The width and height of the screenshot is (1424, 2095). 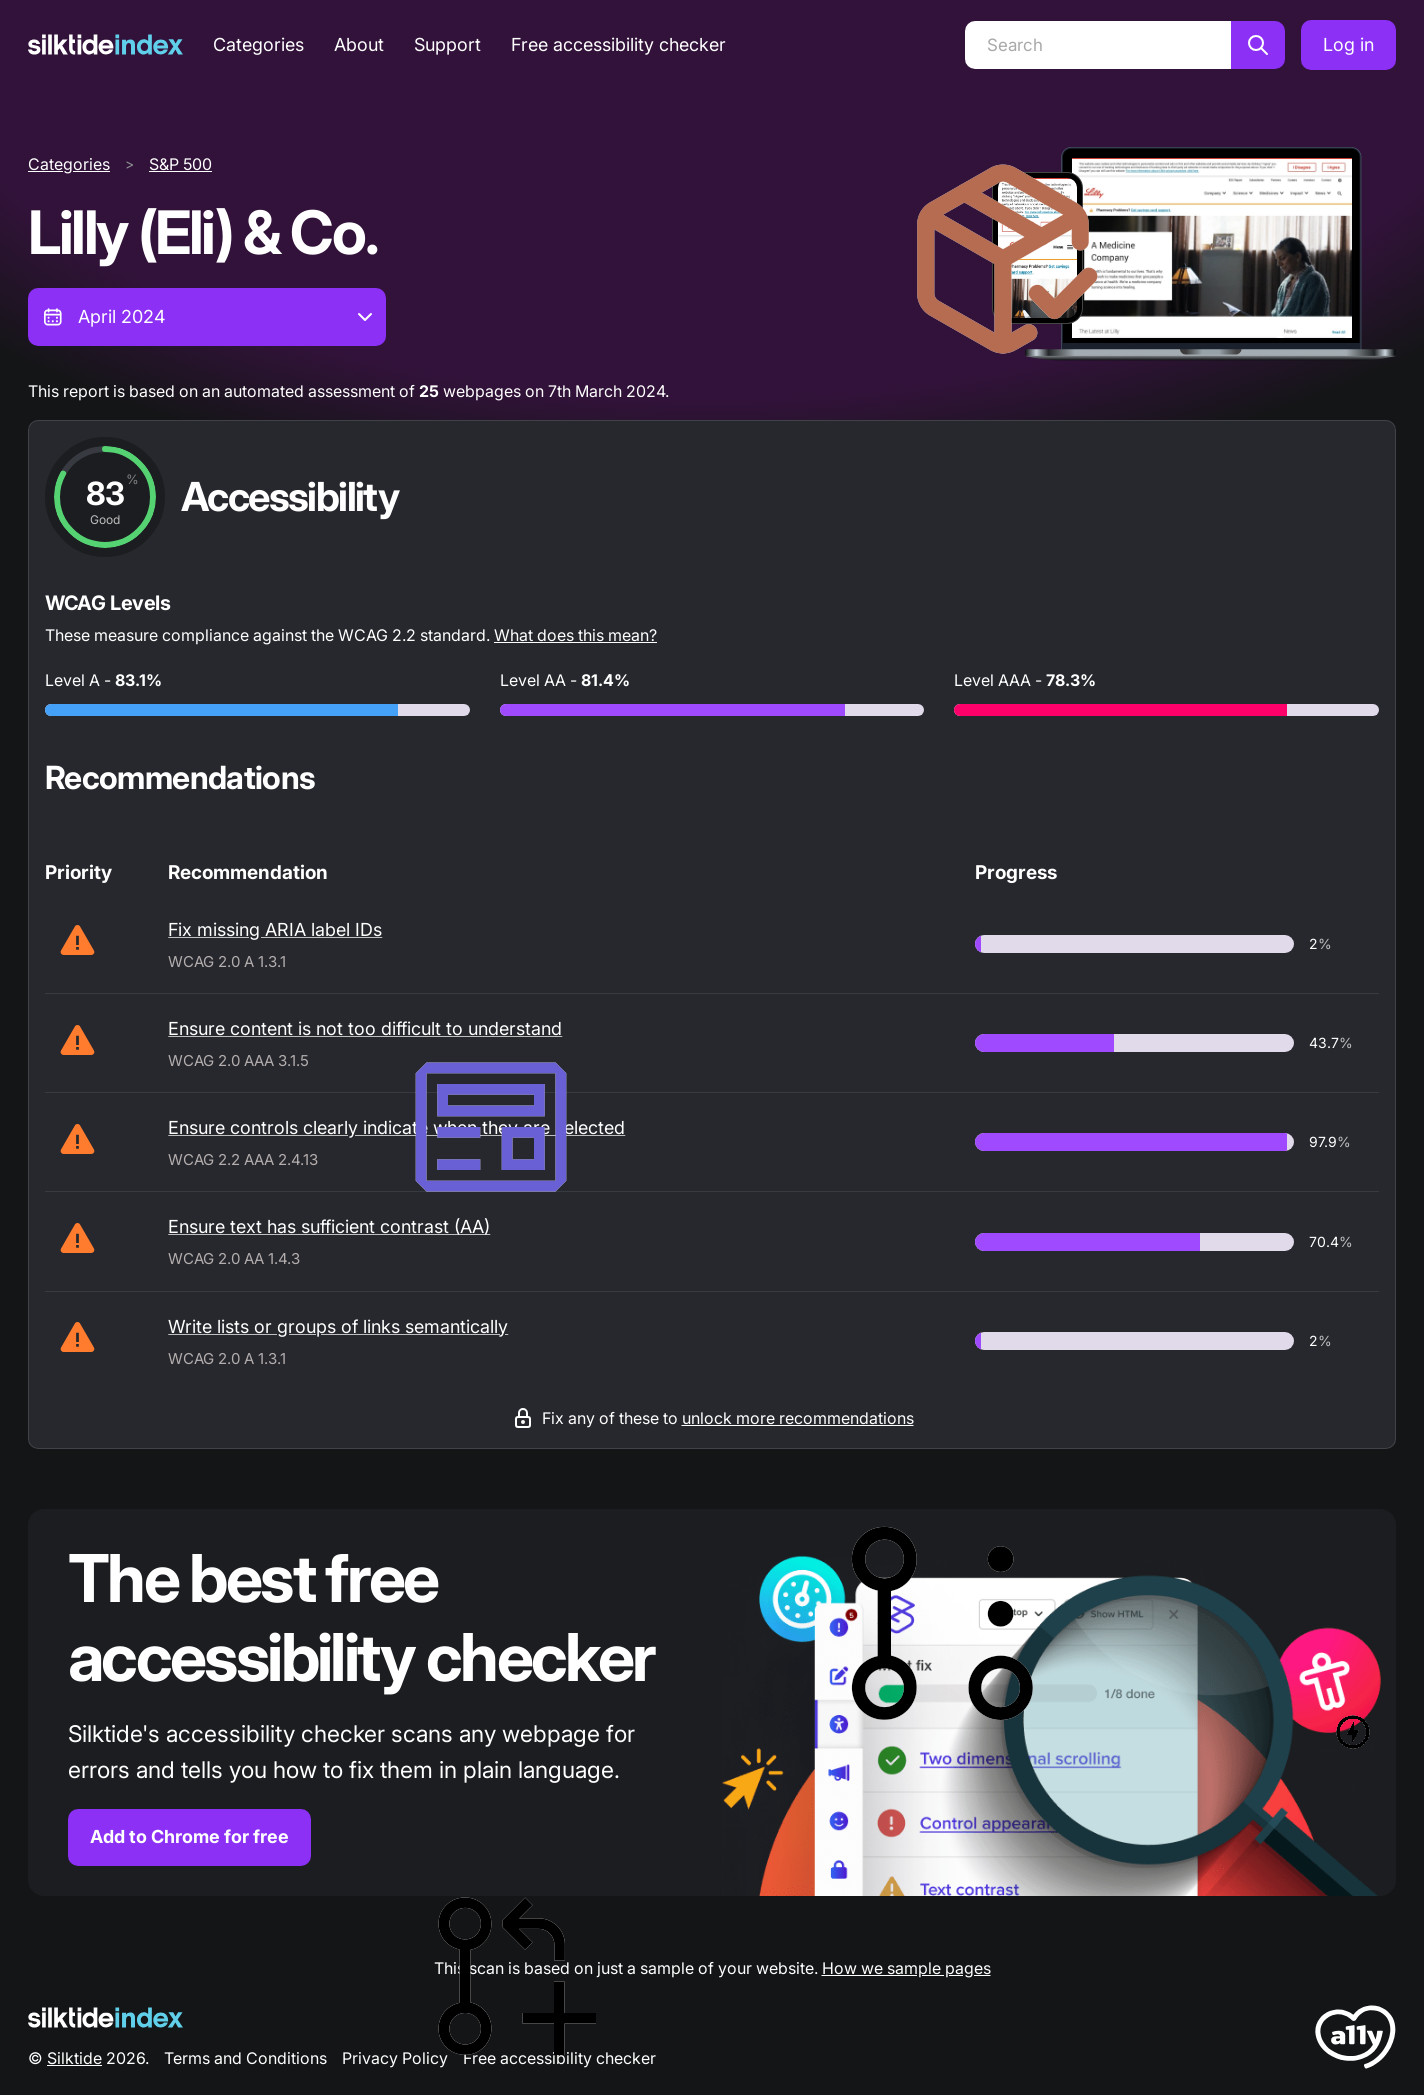 What do you see at coordinates (1003, 259) in the screenshot?
I see `order delivered successfully` at bounding box center [1003, 259].